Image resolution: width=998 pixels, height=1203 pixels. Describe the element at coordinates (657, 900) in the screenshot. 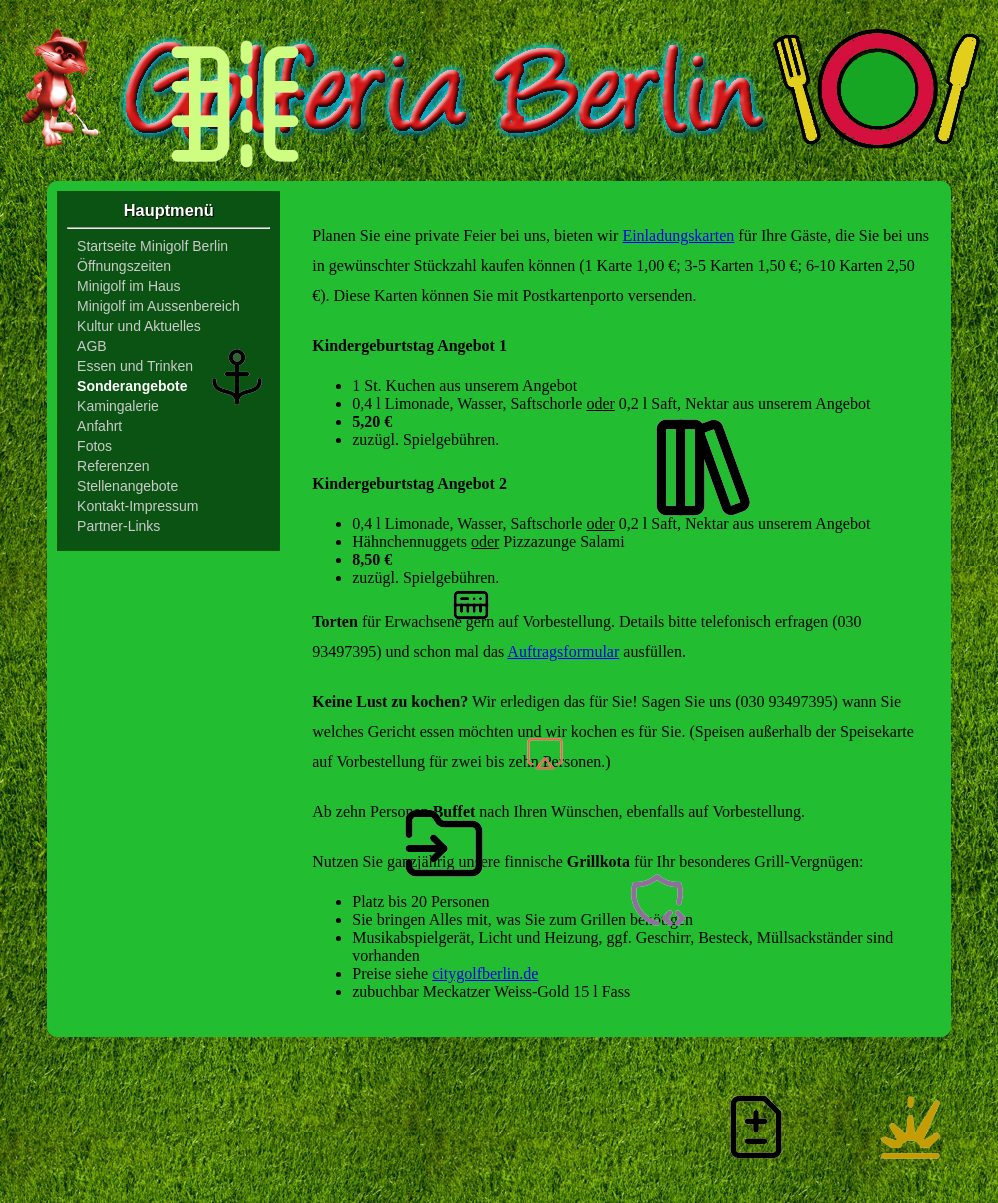

I see `access security code settings` at that location.